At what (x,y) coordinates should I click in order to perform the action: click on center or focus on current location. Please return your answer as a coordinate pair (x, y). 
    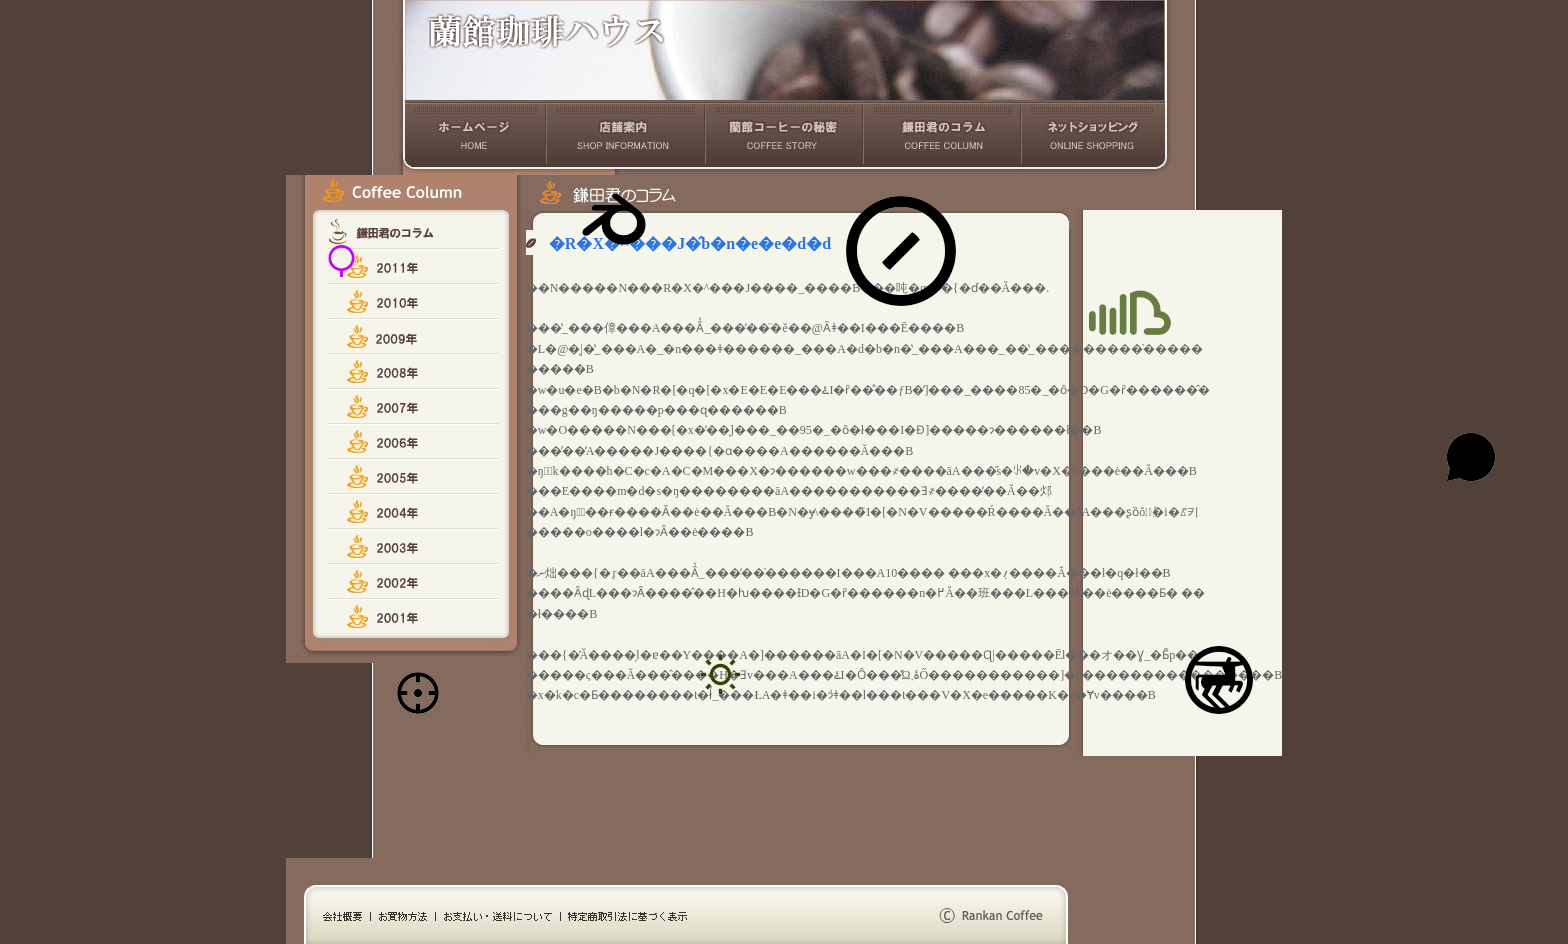
    Looking at the image, I should click on (418, 693).